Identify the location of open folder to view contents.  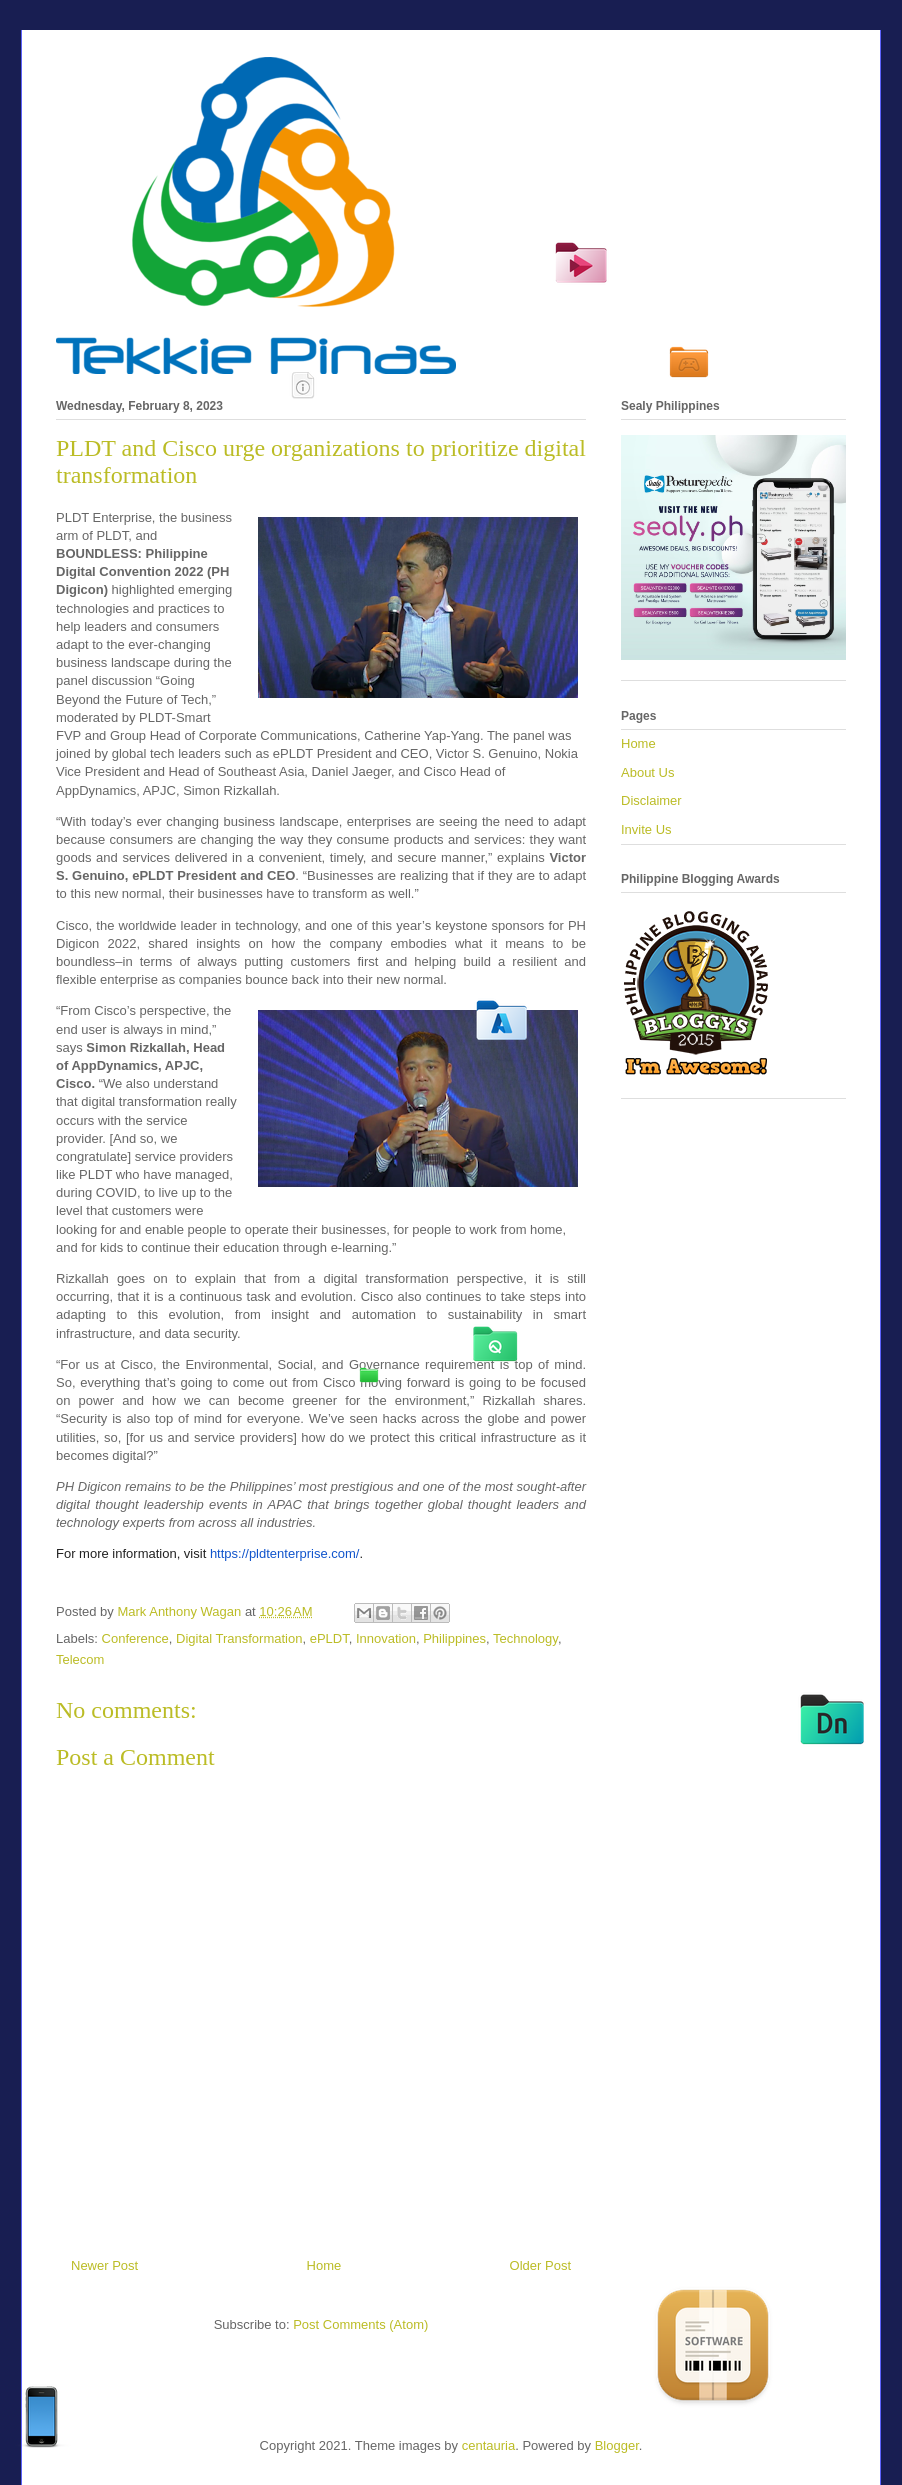
(369, 1375).